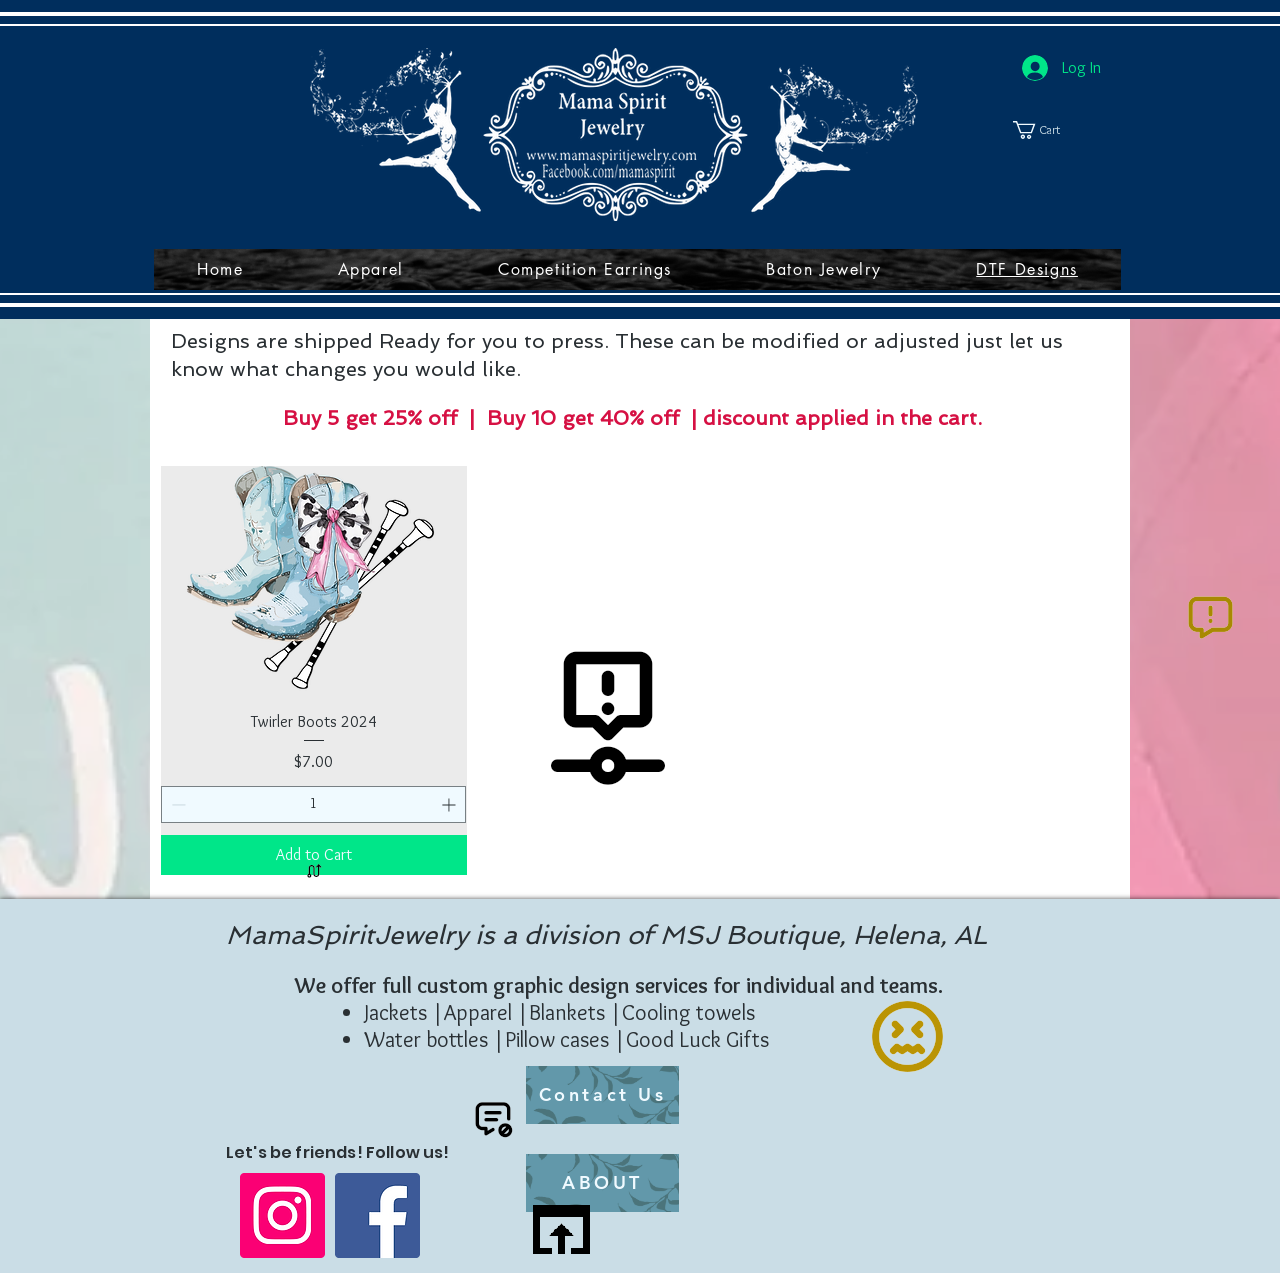 The width and height of the screenshot is (1280, 1273). Describe the element at coordinates (314, 871) in the screenshot. I see `s-turn or winding road ahead` at that location.